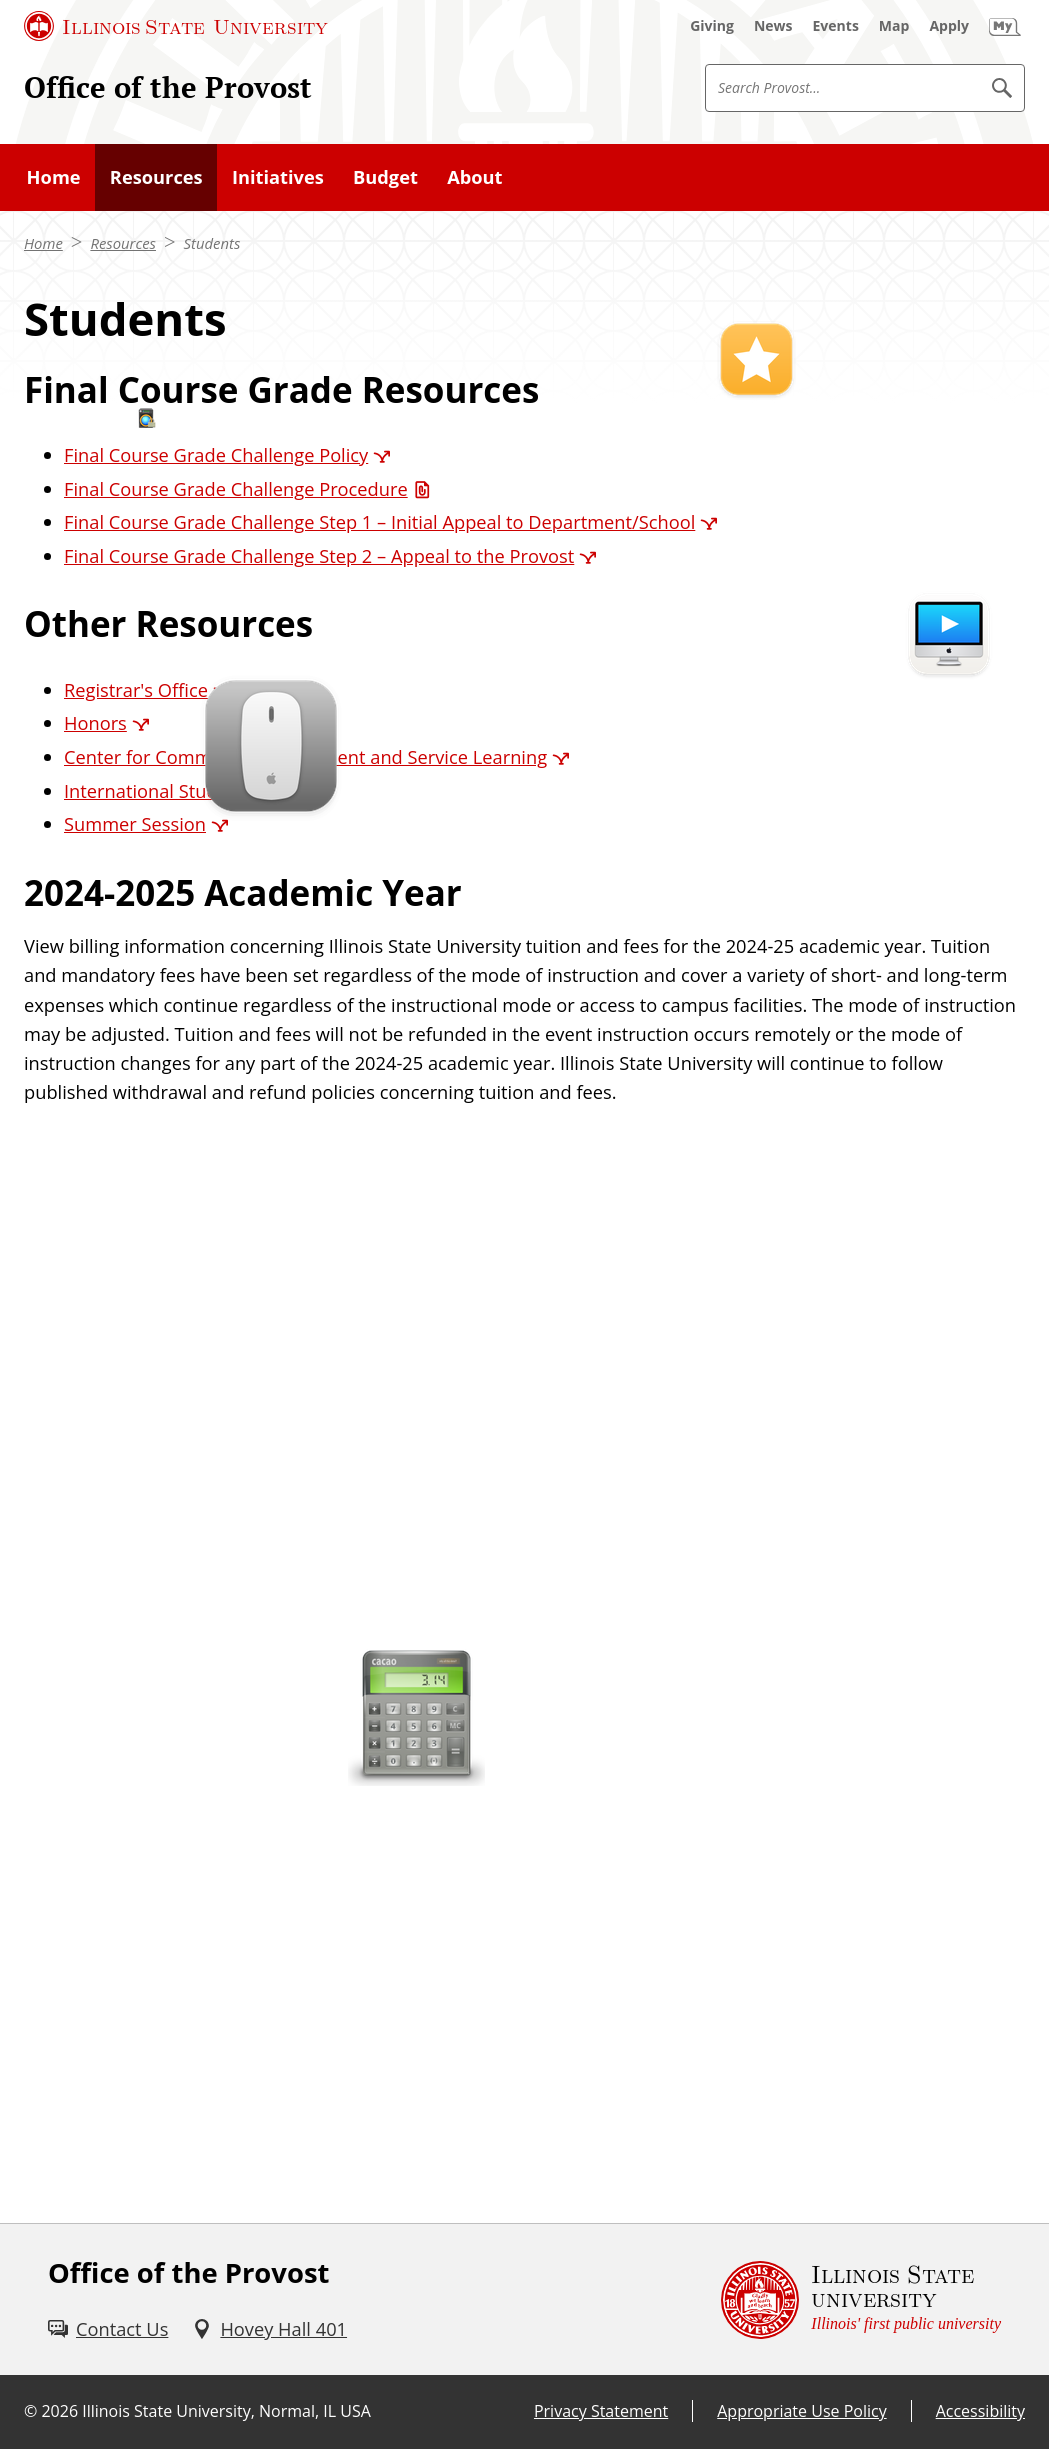 The width and height of the screenshot is (1049, 2449). I want to click on indicates a locked non-RAID drive or volume, so click(146, 418).